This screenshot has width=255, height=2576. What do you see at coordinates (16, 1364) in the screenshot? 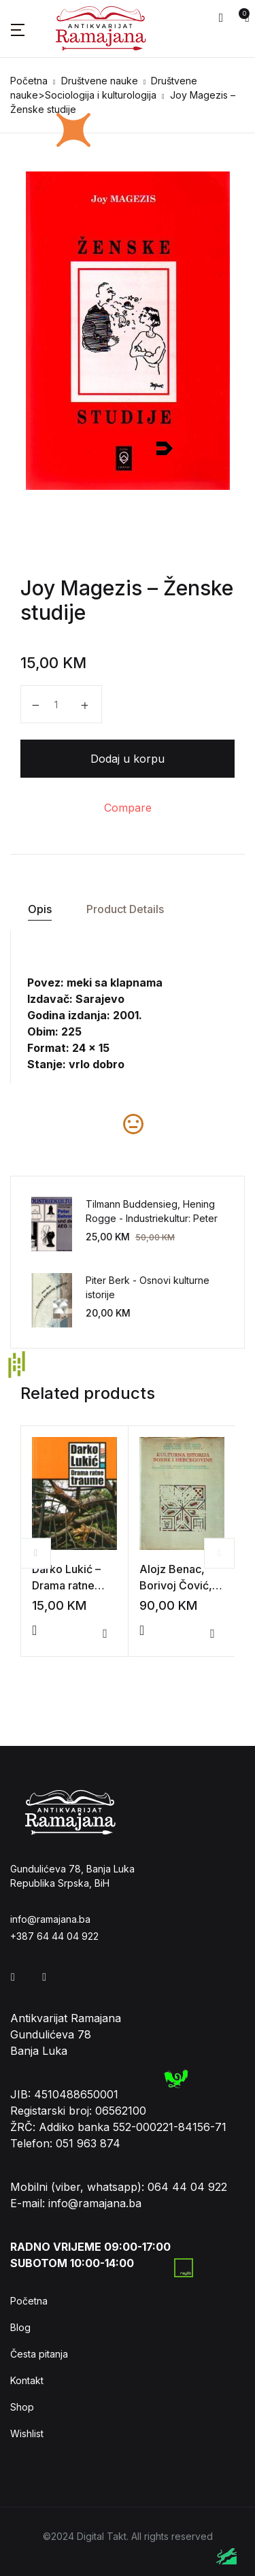
I see `pandas Python data analysis library logo` at bounding box center [16, 1364].